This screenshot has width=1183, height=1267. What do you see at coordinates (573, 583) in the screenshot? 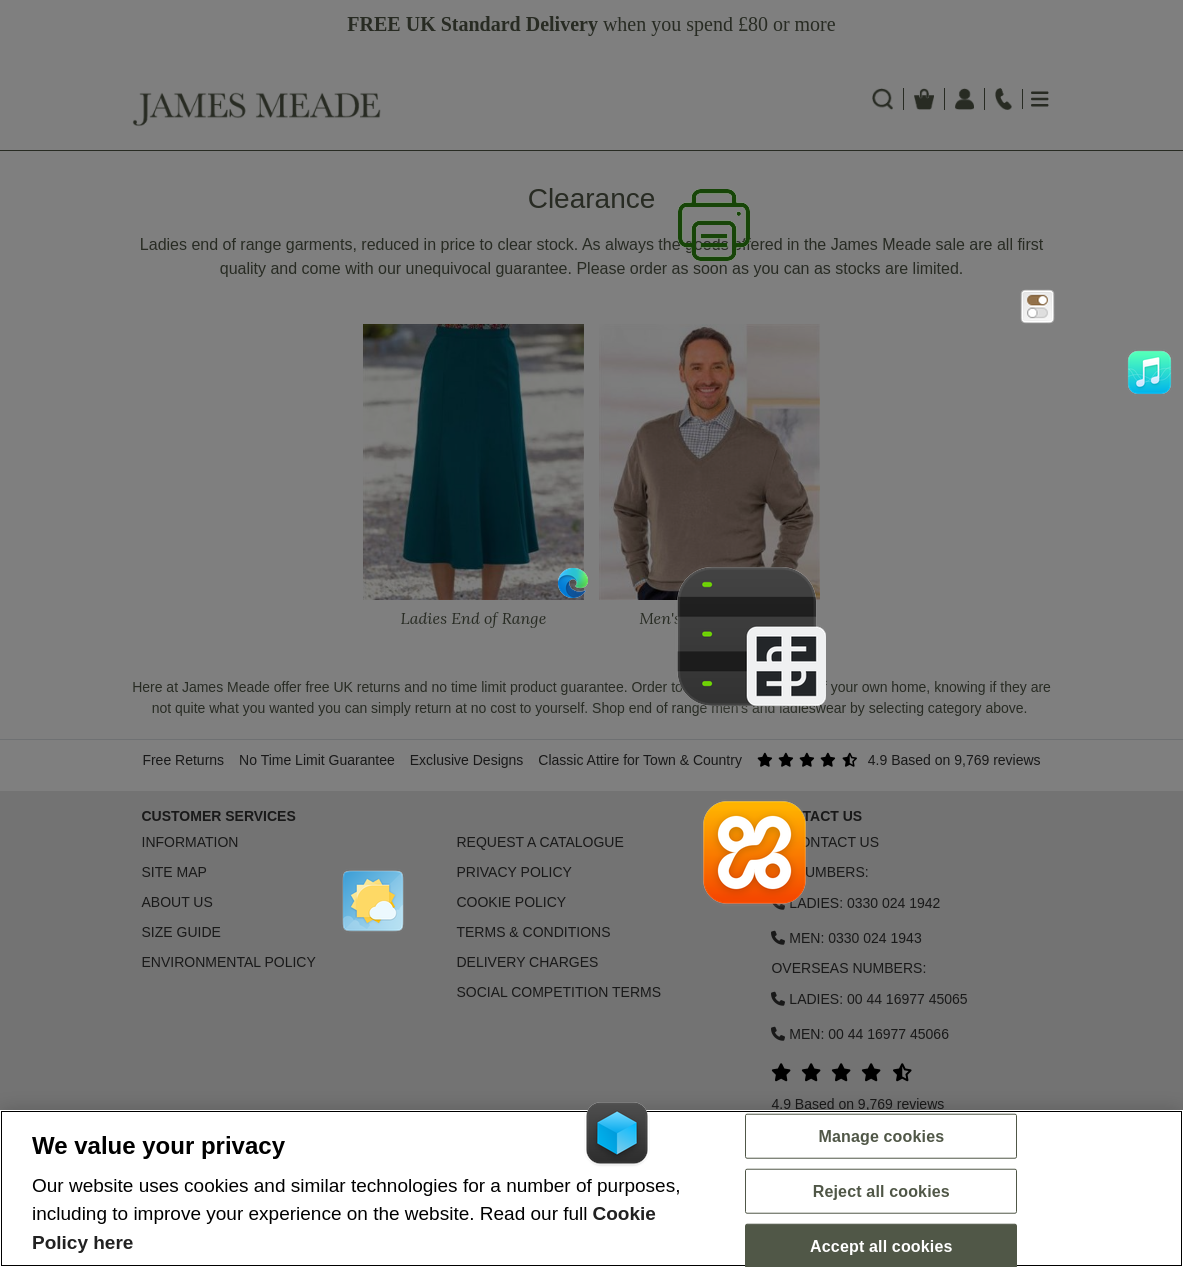
I see `open Microsoft Edge browser` at bounding box center [573, 583].